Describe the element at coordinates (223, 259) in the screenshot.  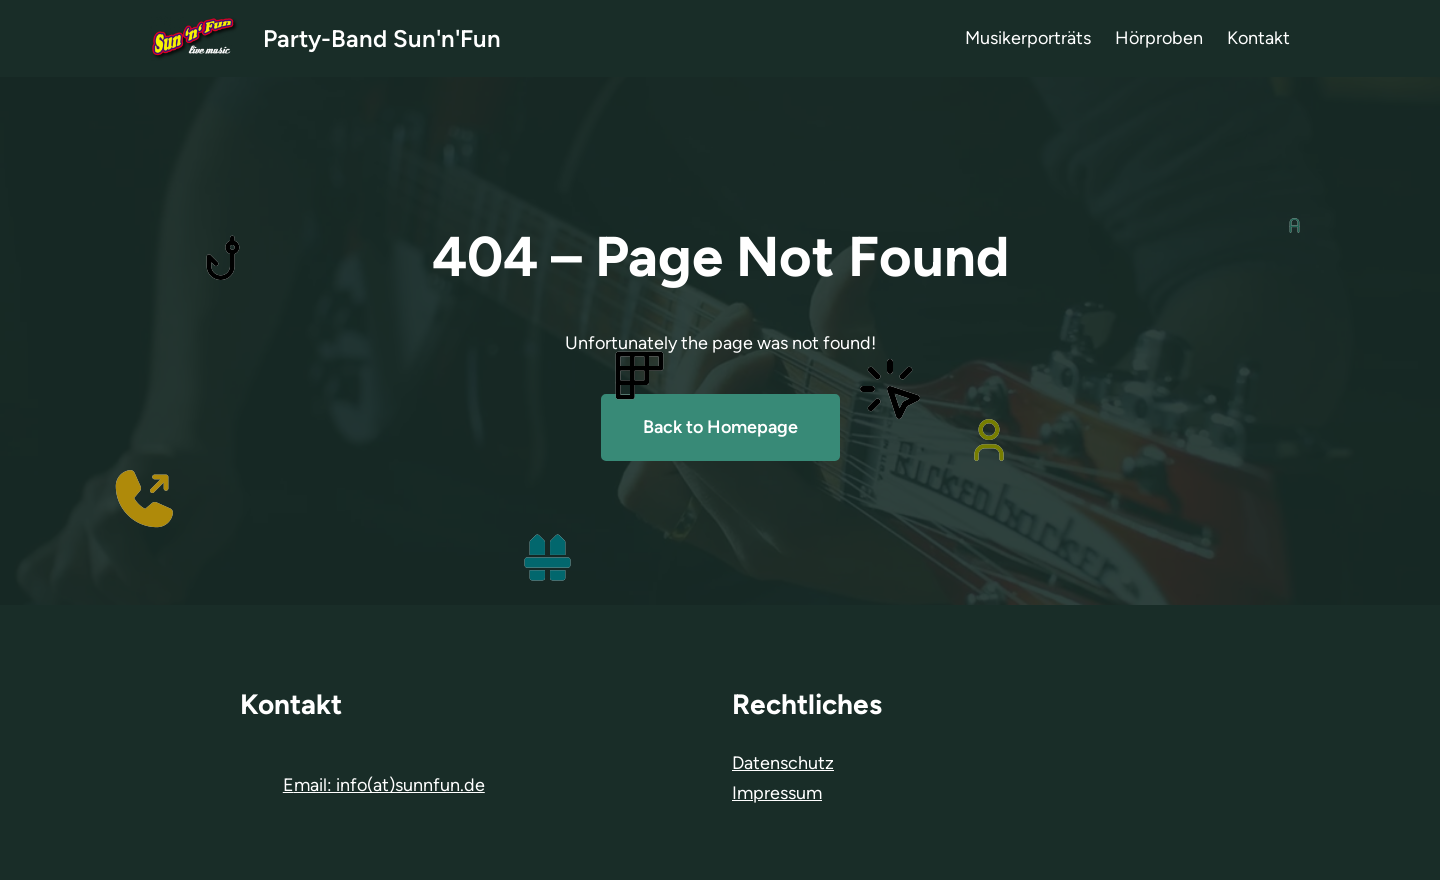
I see `fishing or angling activity` at that location.